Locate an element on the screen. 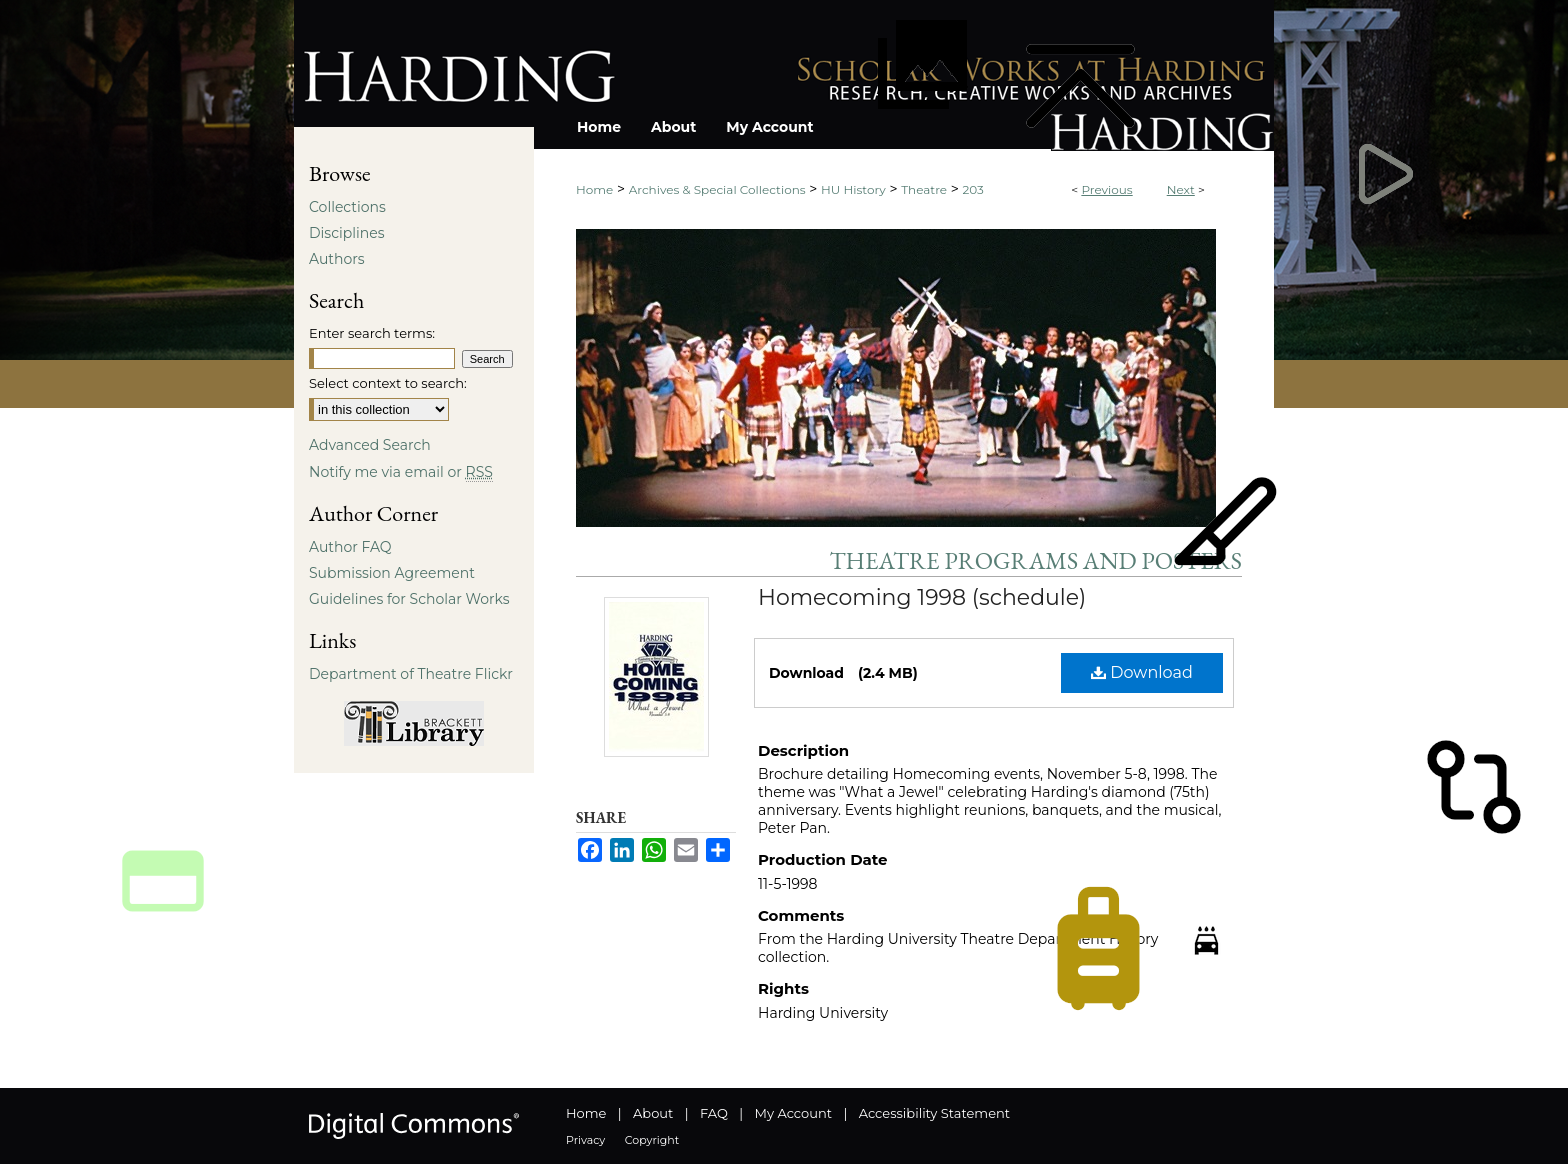 Image resolution: width=1568 pixels, height=1164 pixels. access your photo library is located at coordinates (922, 64).